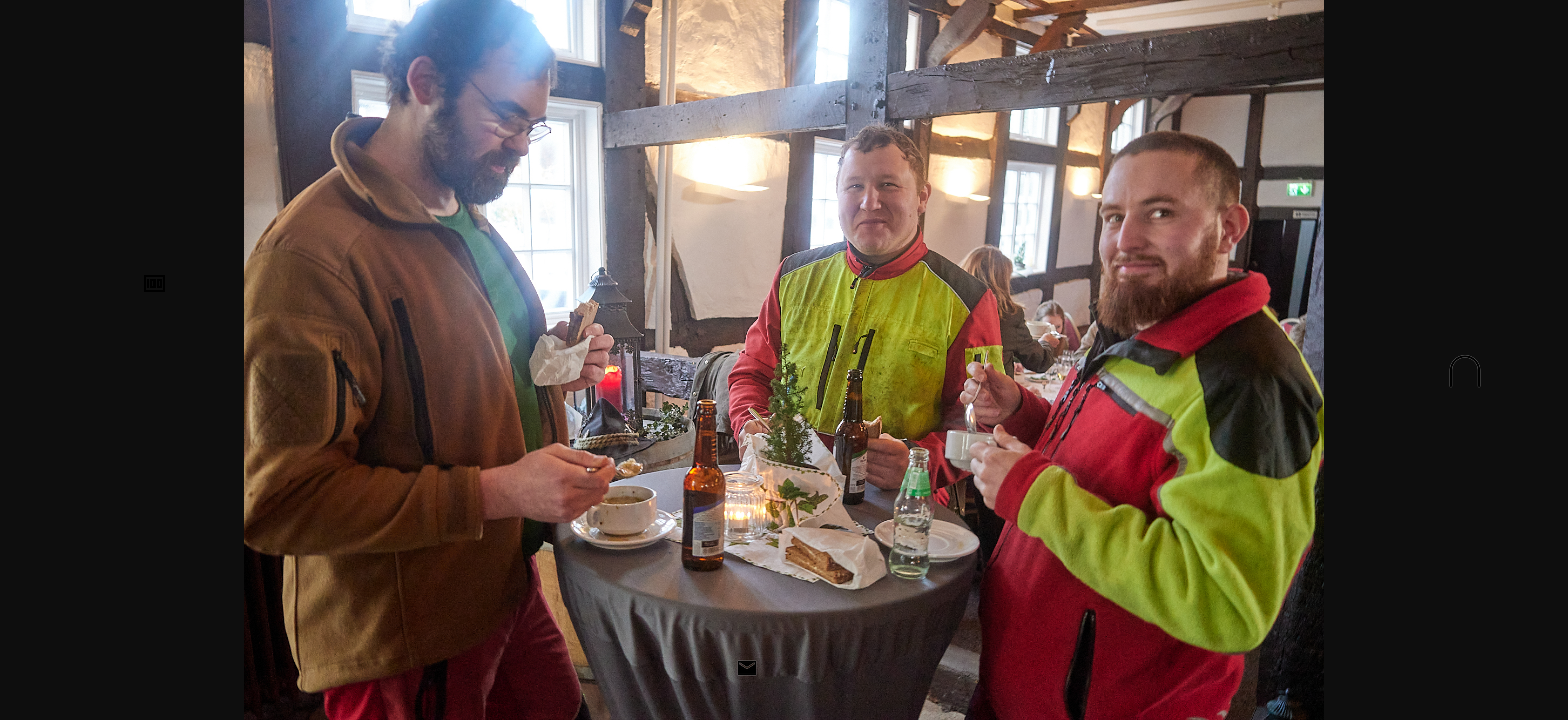 This screenshot has height=720, width=1568. I want to click on view currency or money-related information, so click(154, 283).